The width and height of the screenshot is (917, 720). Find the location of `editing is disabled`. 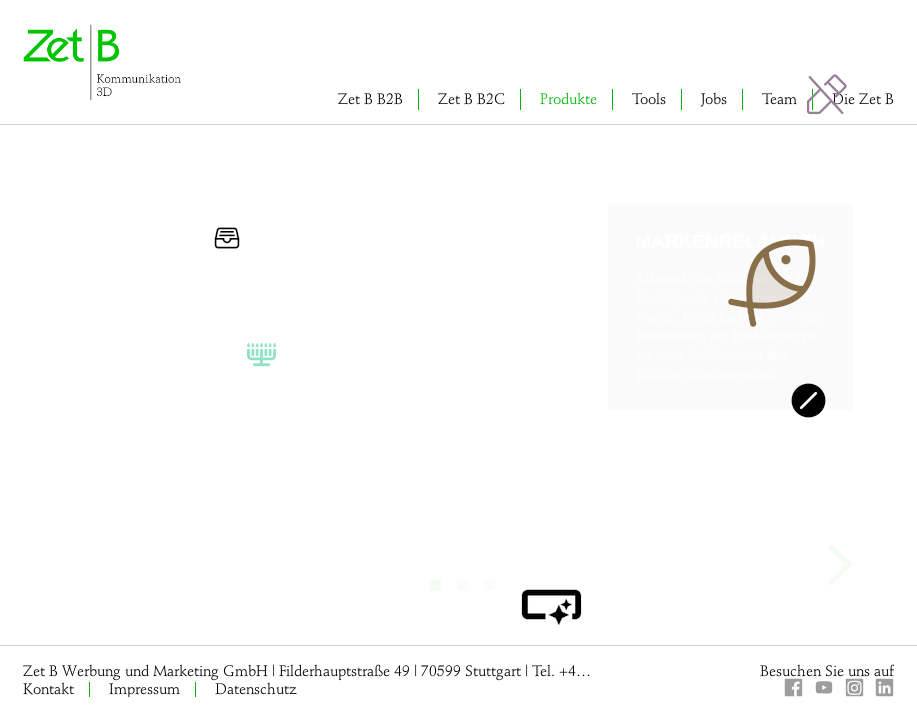

editing is disabled is located at coordinates (826, 95).